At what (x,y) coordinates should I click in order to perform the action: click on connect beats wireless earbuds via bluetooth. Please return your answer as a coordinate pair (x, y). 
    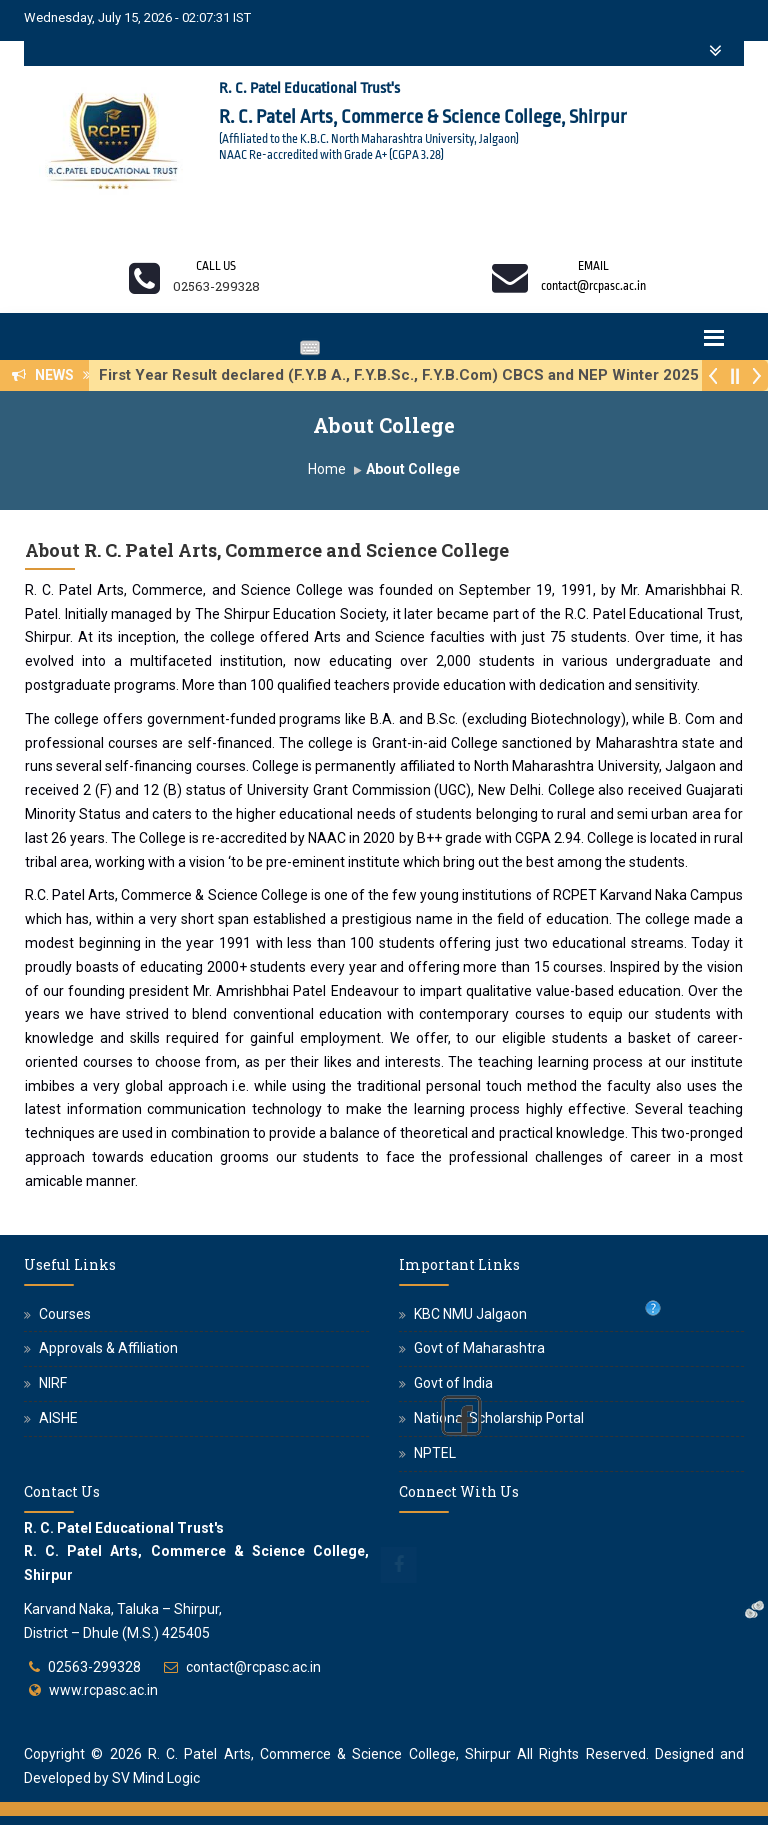
    Looking at the image, I should click on (754, 1609).